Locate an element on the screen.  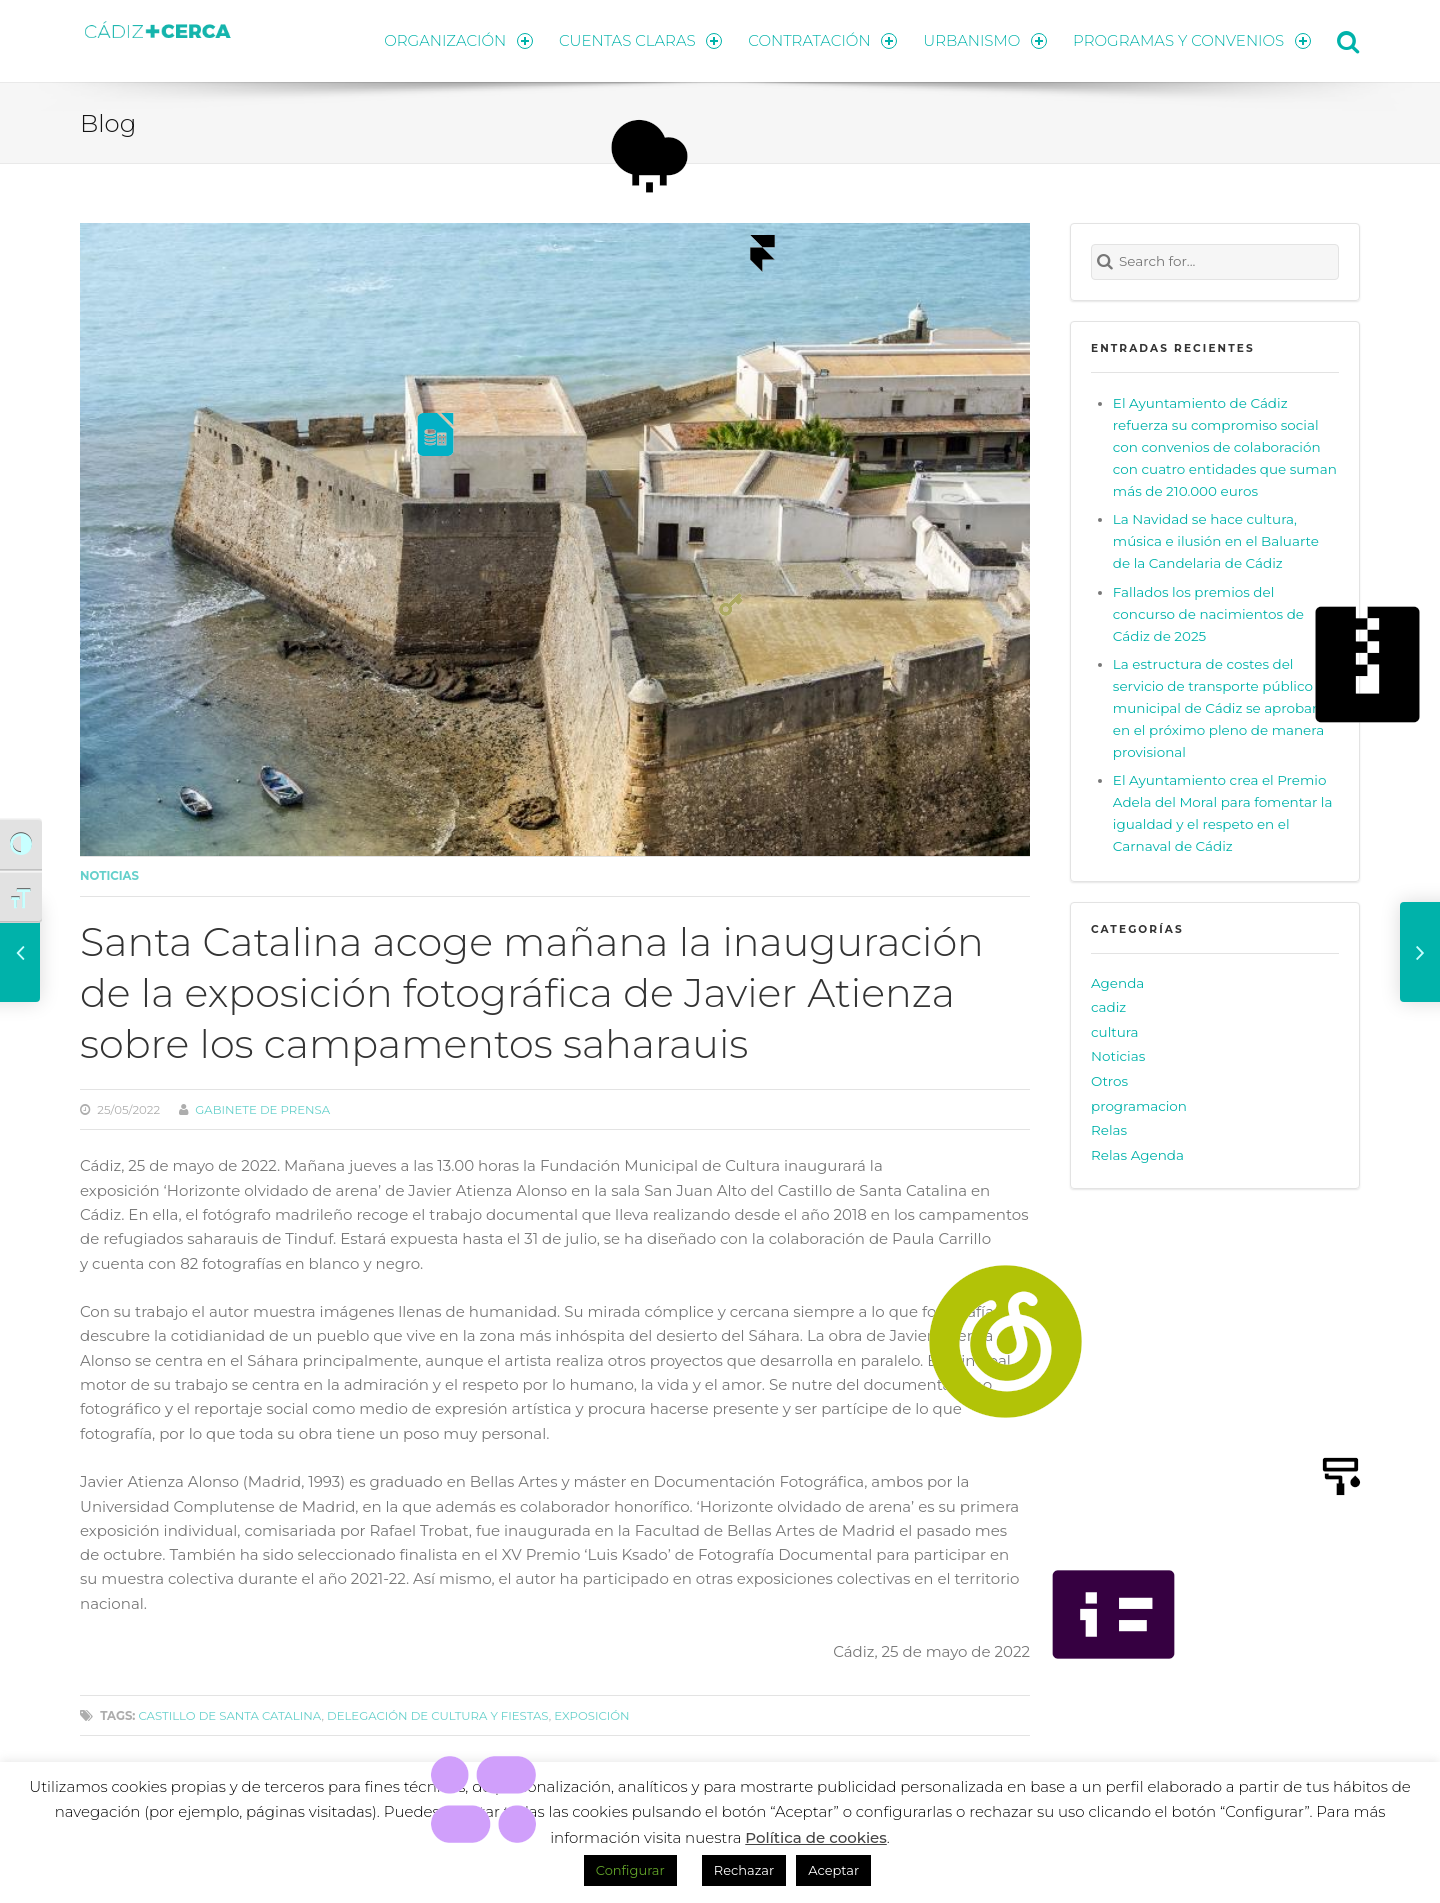
view contact or business card details is located at coordinates (1113, 1614).